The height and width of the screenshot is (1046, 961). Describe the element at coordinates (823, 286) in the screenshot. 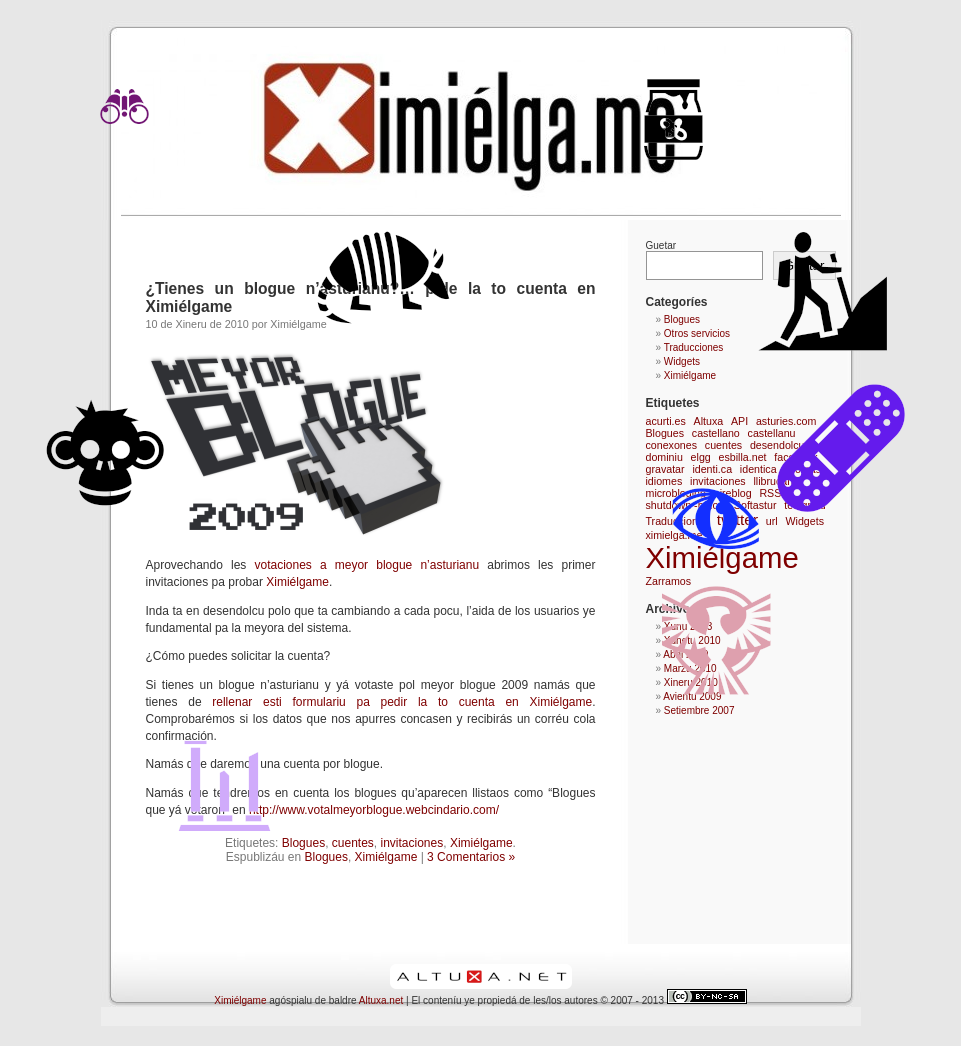

I see `explore hiking trails nearby` at that location.